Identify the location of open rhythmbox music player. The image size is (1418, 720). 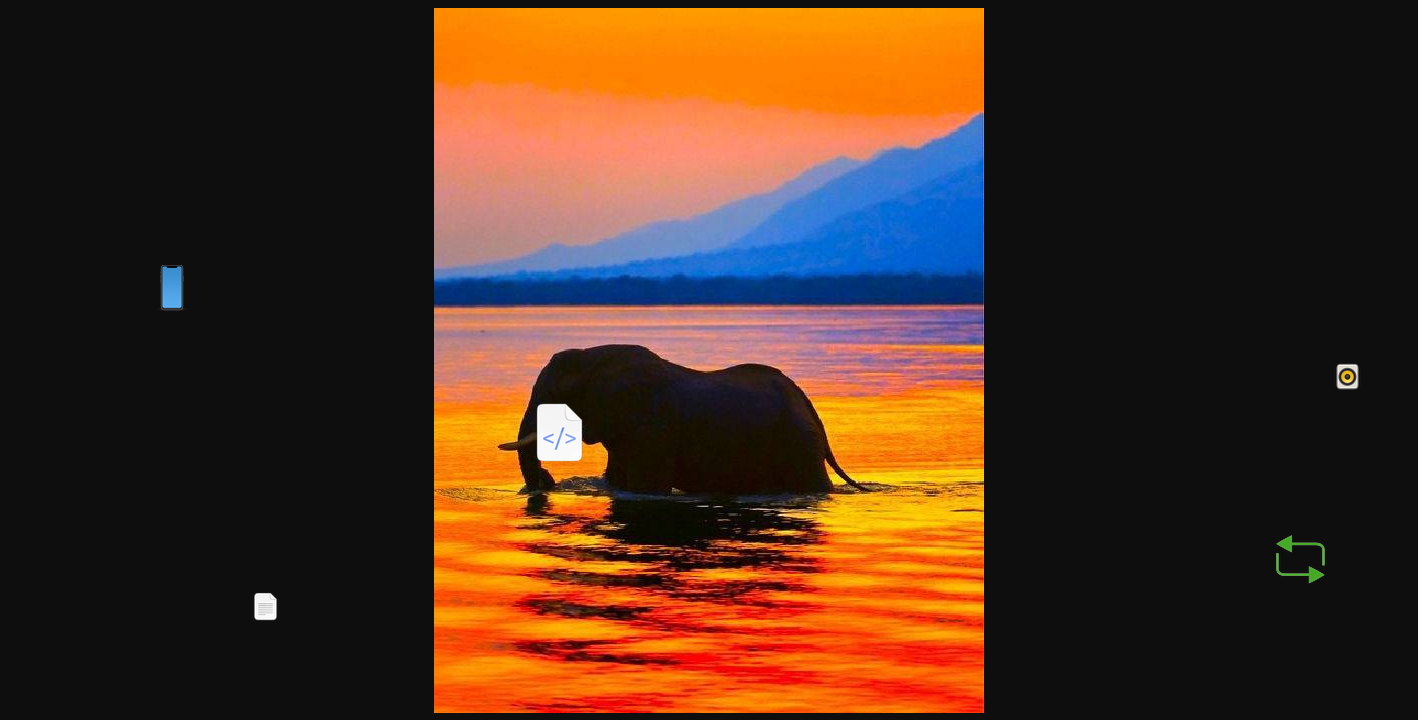
(1347, 376).